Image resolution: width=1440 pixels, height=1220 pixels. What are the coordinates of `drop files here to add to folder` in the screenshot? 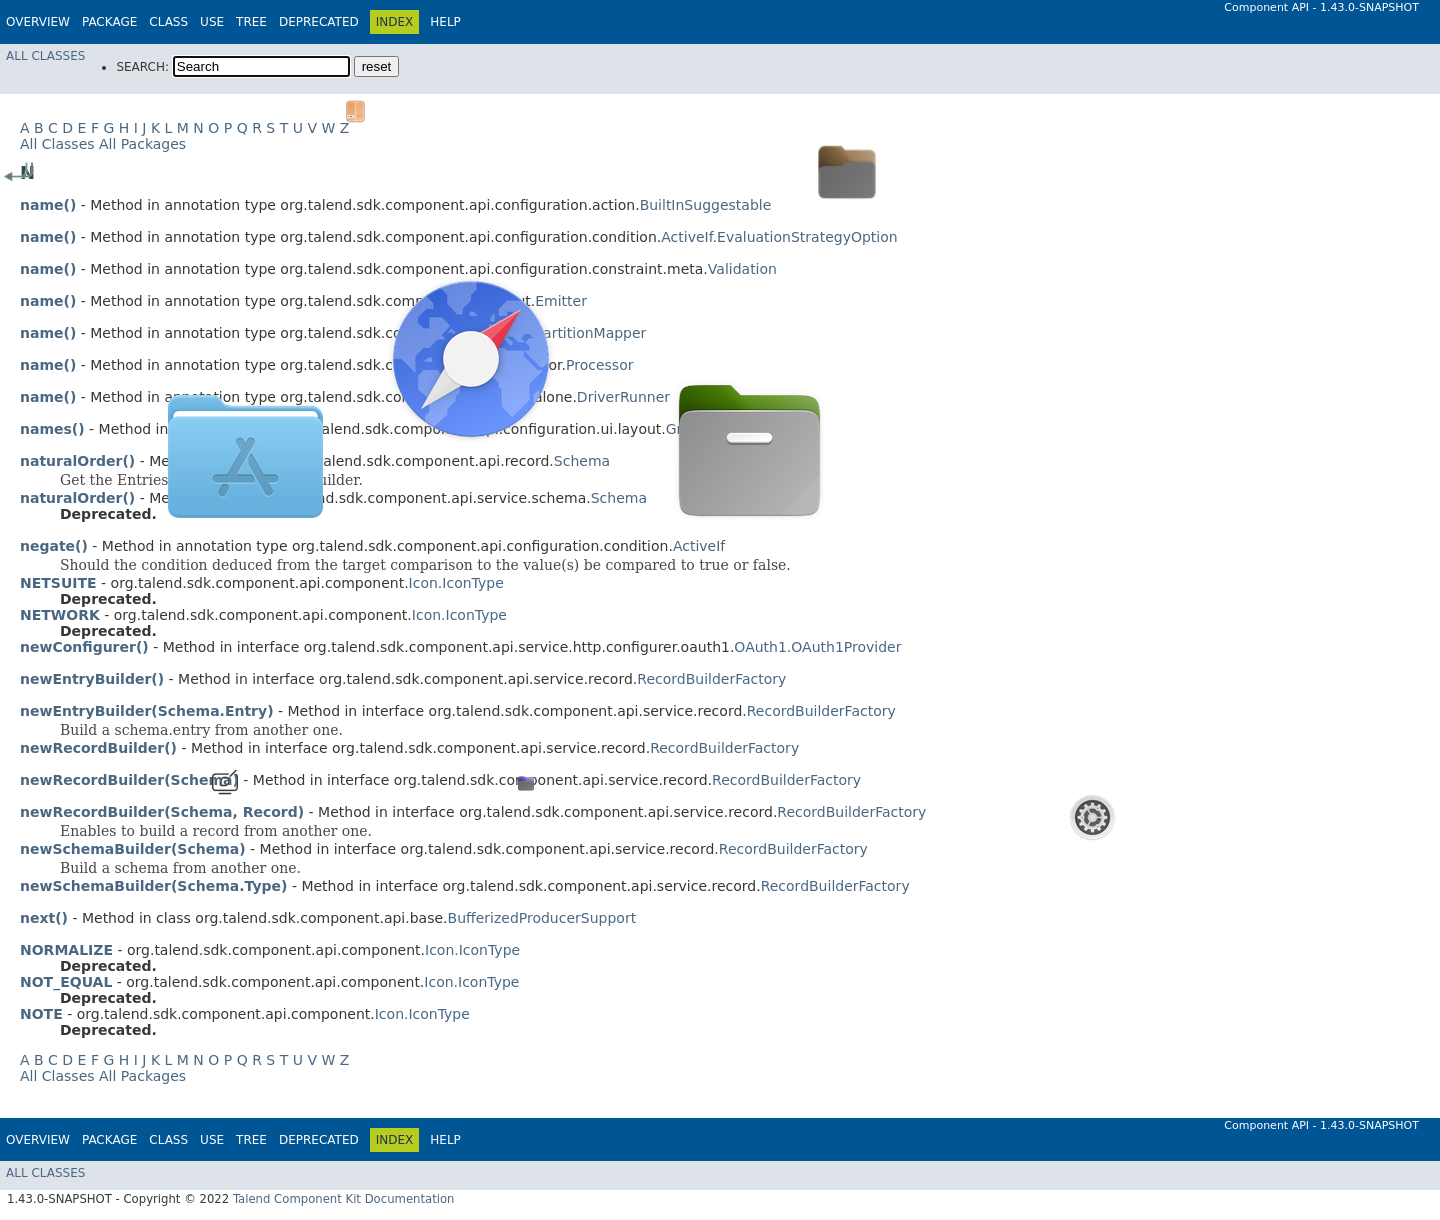 It's located at (526, 783).